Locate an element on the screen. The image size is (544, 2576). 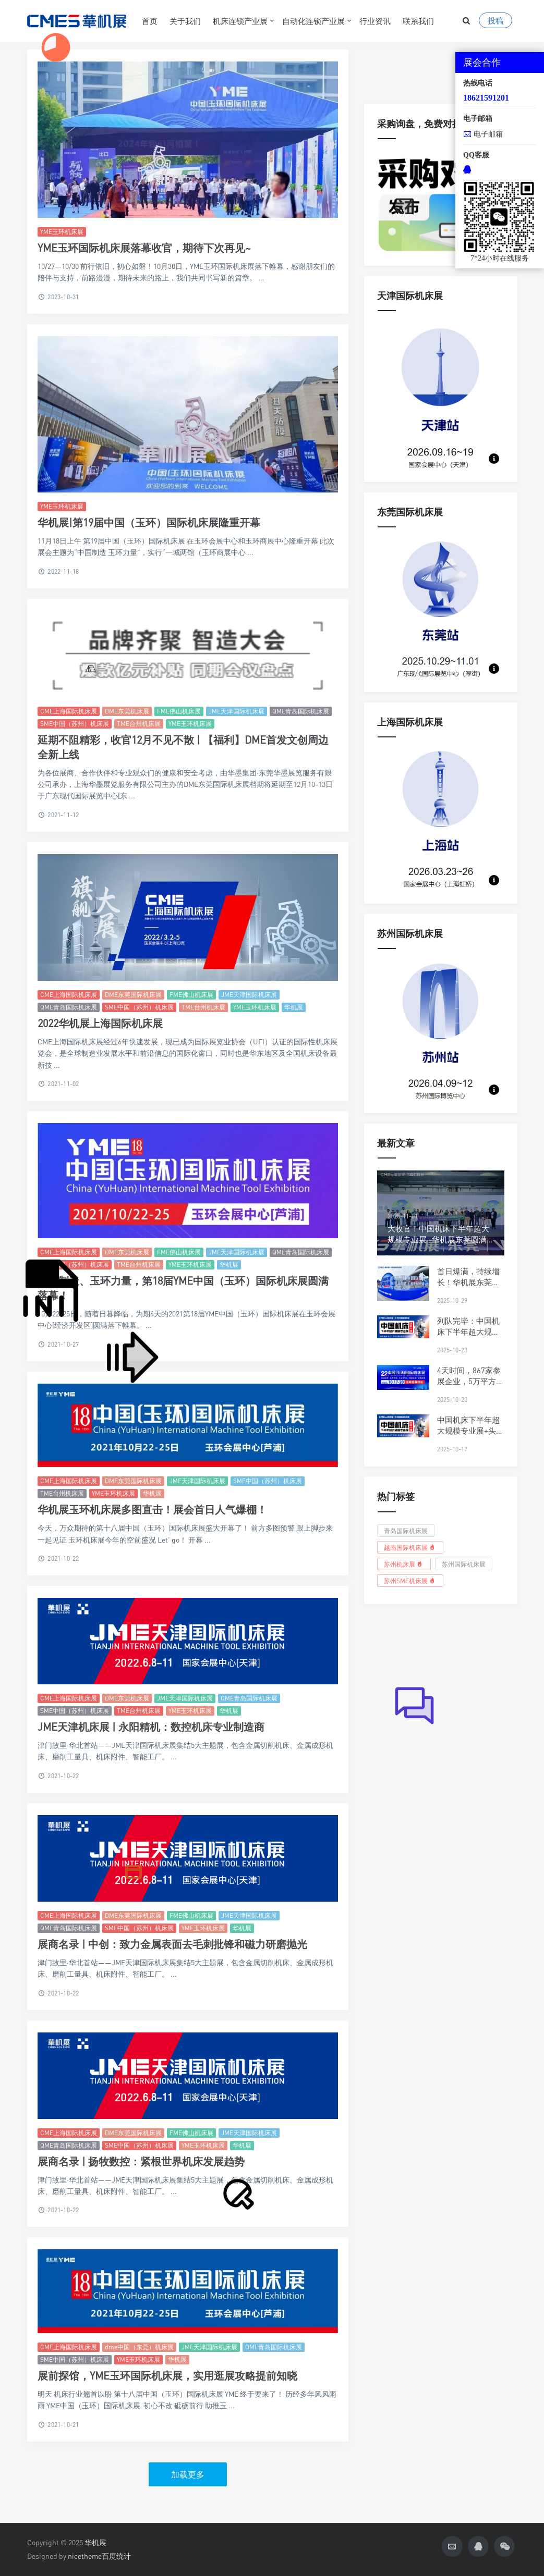
open web browser is located at coordinates (134, 1872).